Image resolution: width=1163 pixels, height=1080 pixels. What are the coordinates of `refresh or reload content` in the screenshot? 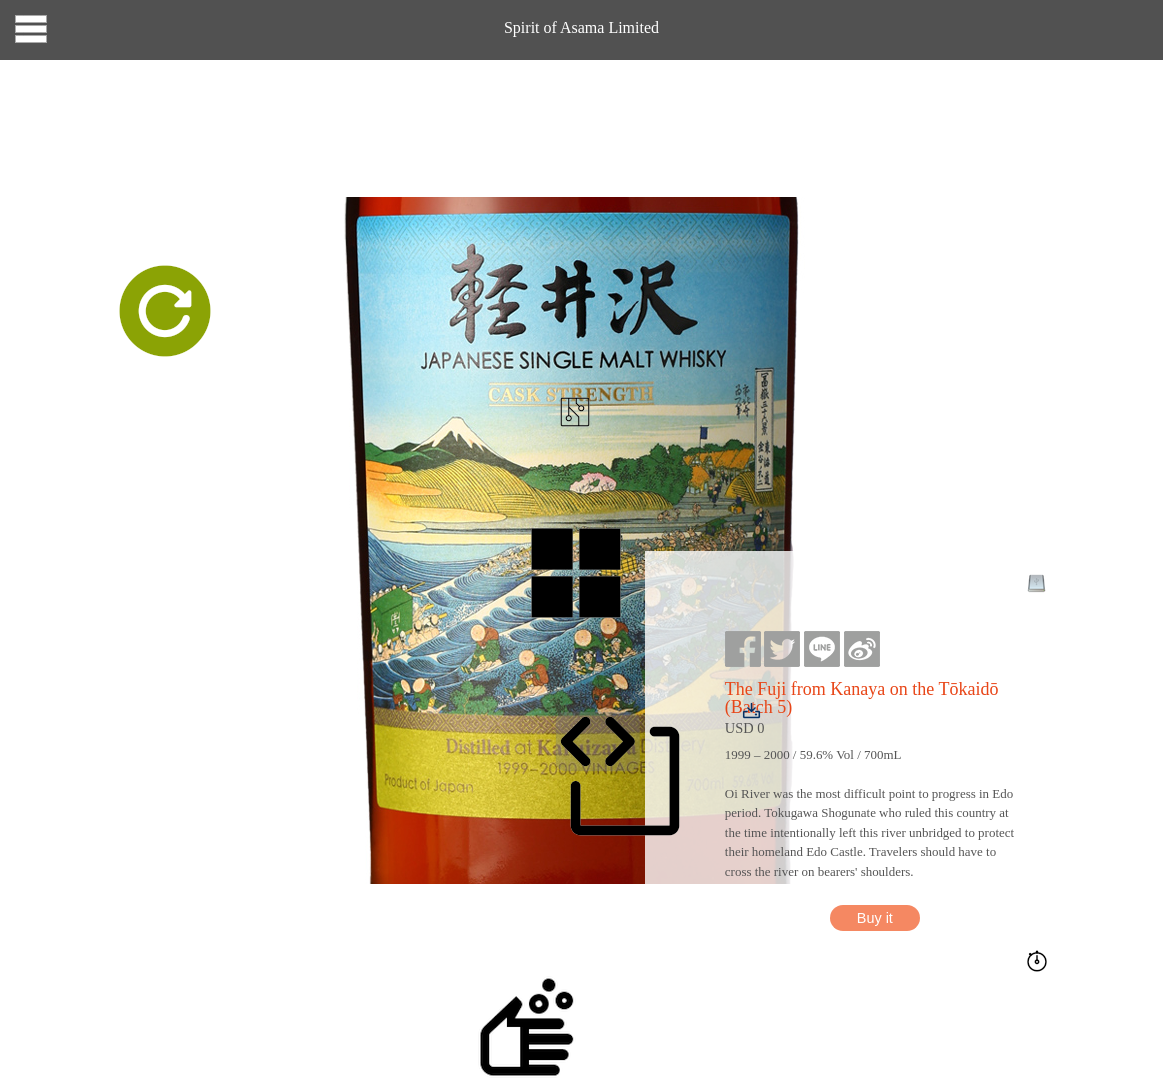 It's located at (165, 311).